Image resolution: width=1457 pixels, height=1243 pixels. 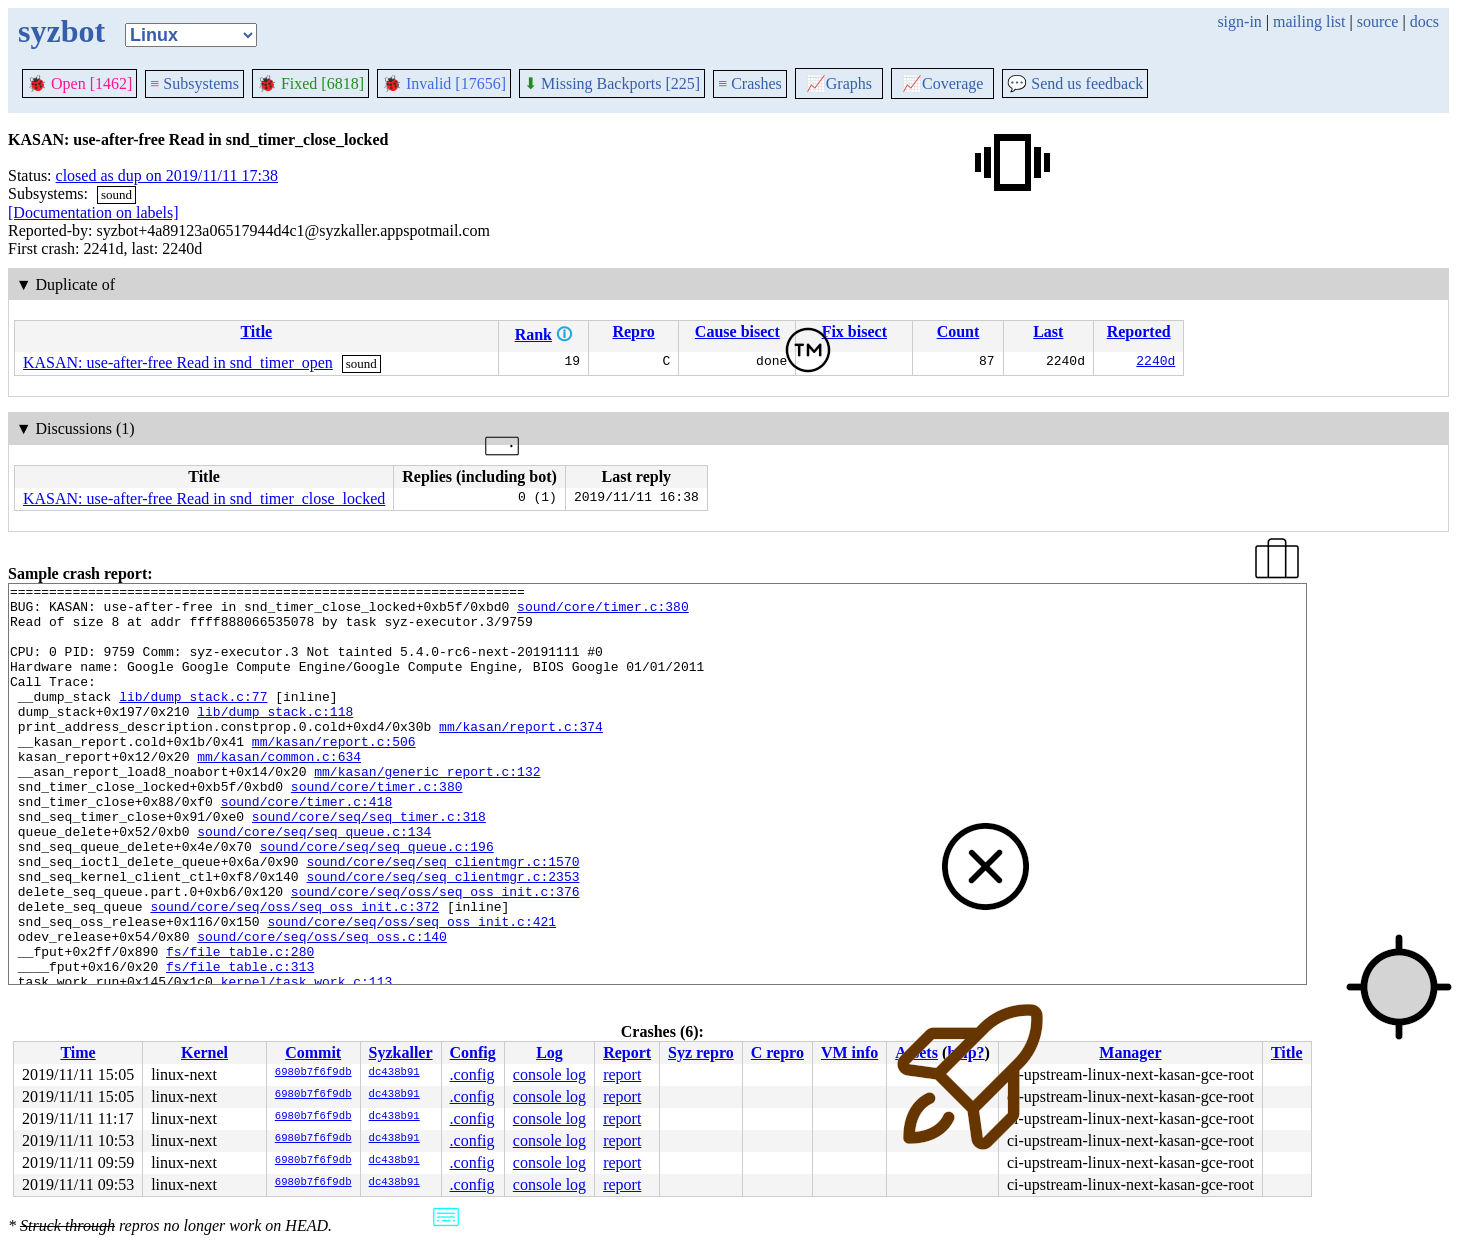 I want to click on access storage or disk management, so click(x=502, y=446).